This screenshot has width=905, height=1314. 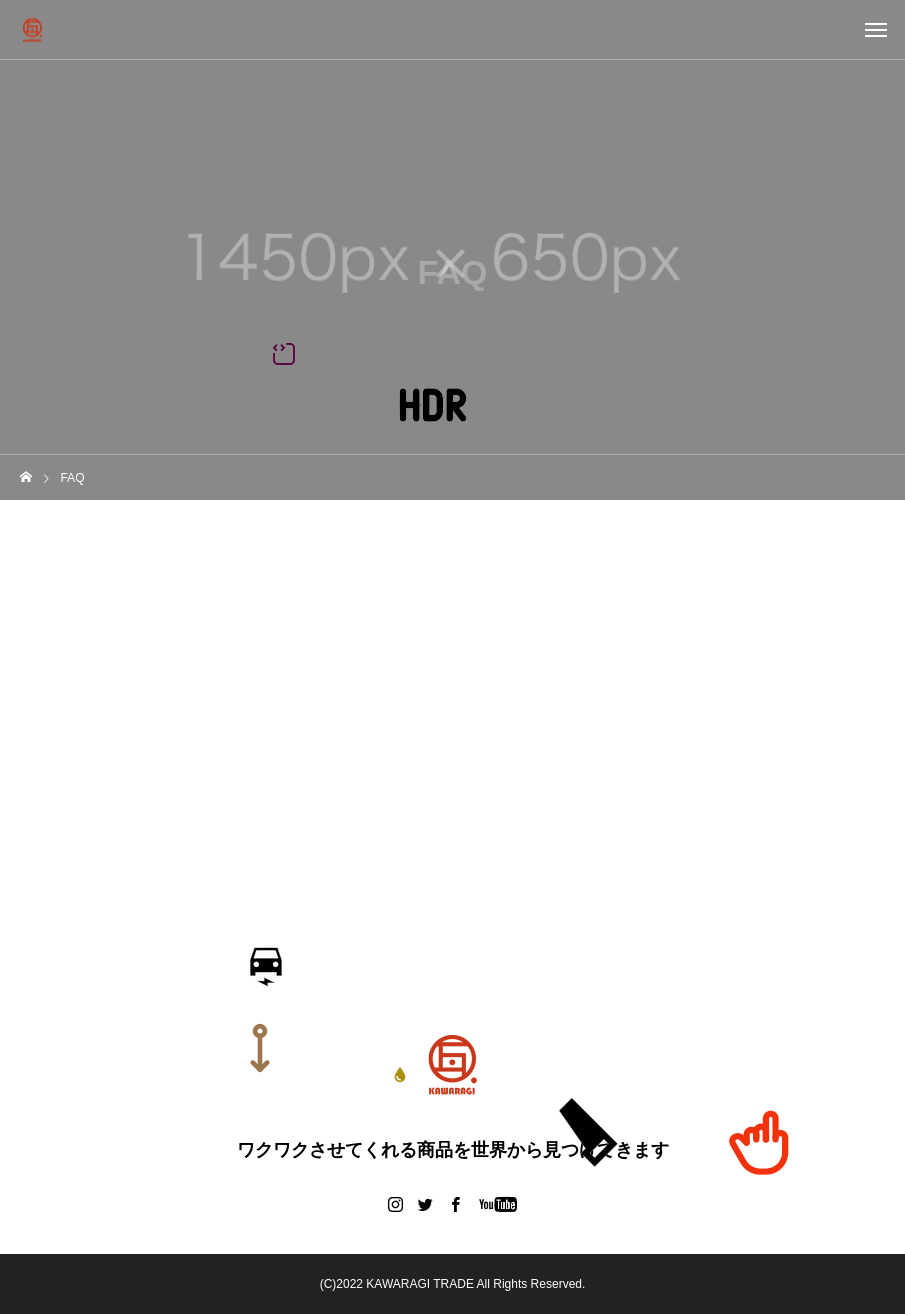 What do you see at coordinates (266, 967) in the screenshot?
I see `locate nearby electric vehicle charging stations` at bounding box center [266, 967].